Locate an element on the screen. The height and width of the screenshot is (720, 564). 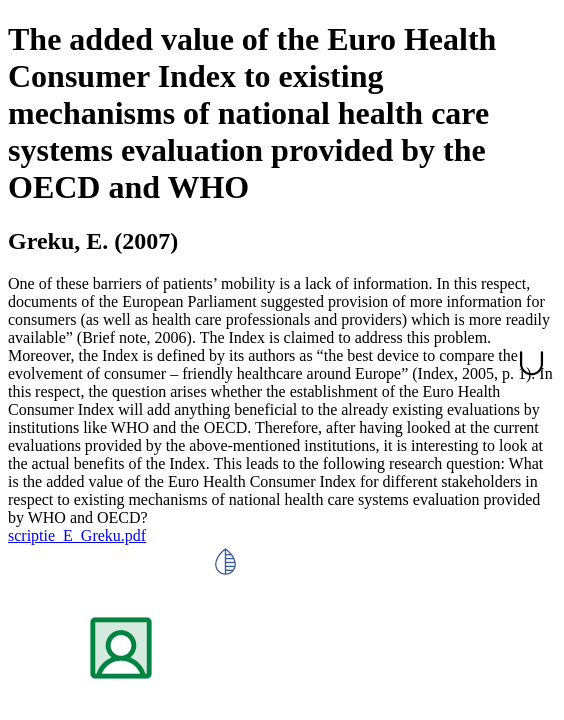
combine or merge selected elements is located at coordinates (531, 361).